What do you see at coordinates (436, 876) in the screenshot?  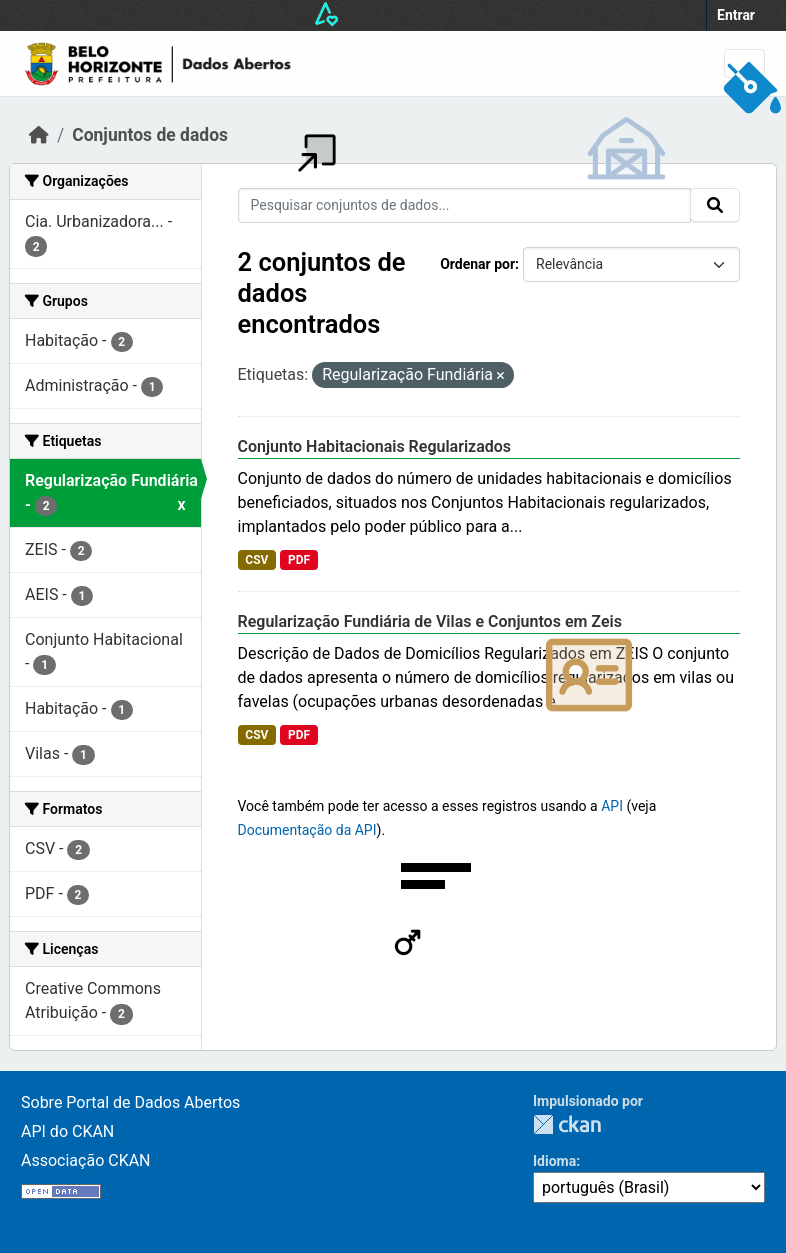 I see `enter a short text response` at bounding box center [436, 876].